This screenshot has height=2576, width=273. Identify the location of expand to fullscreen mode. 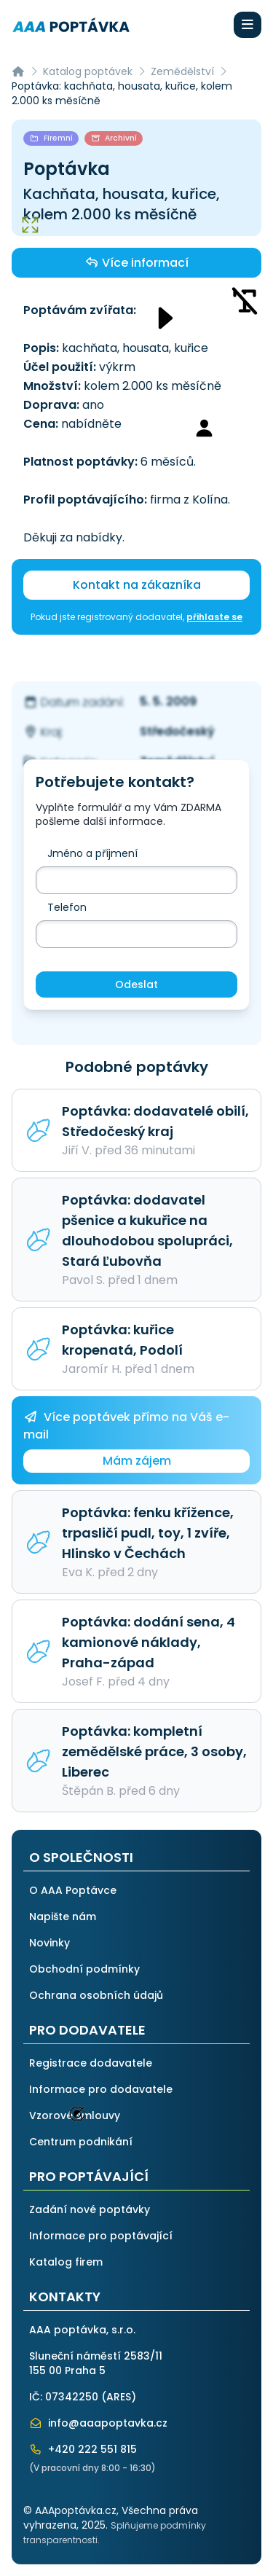
(30, 224).